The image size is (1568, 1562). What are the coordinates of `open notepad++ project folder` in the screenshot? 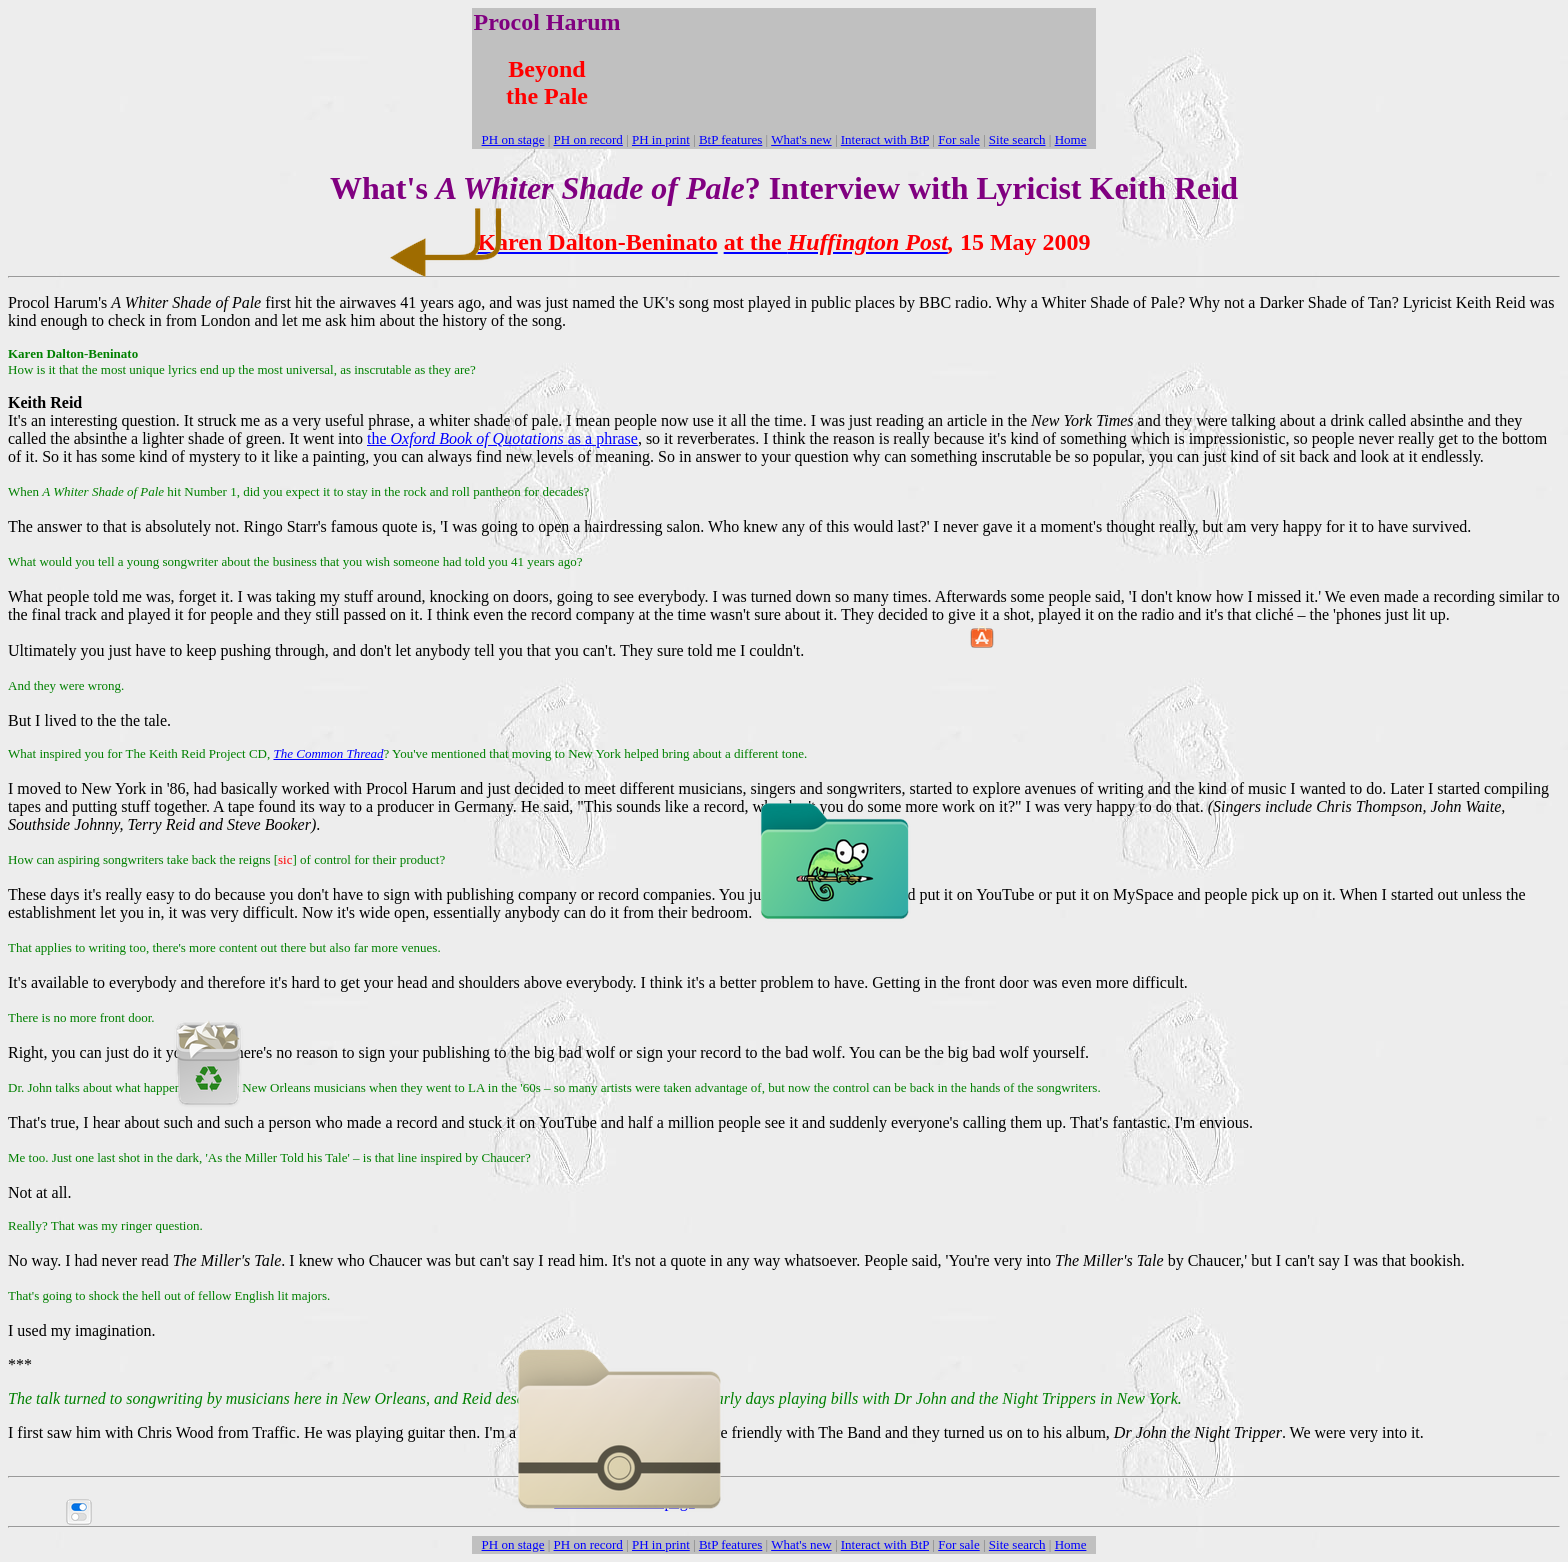 It's located at (834, 865).